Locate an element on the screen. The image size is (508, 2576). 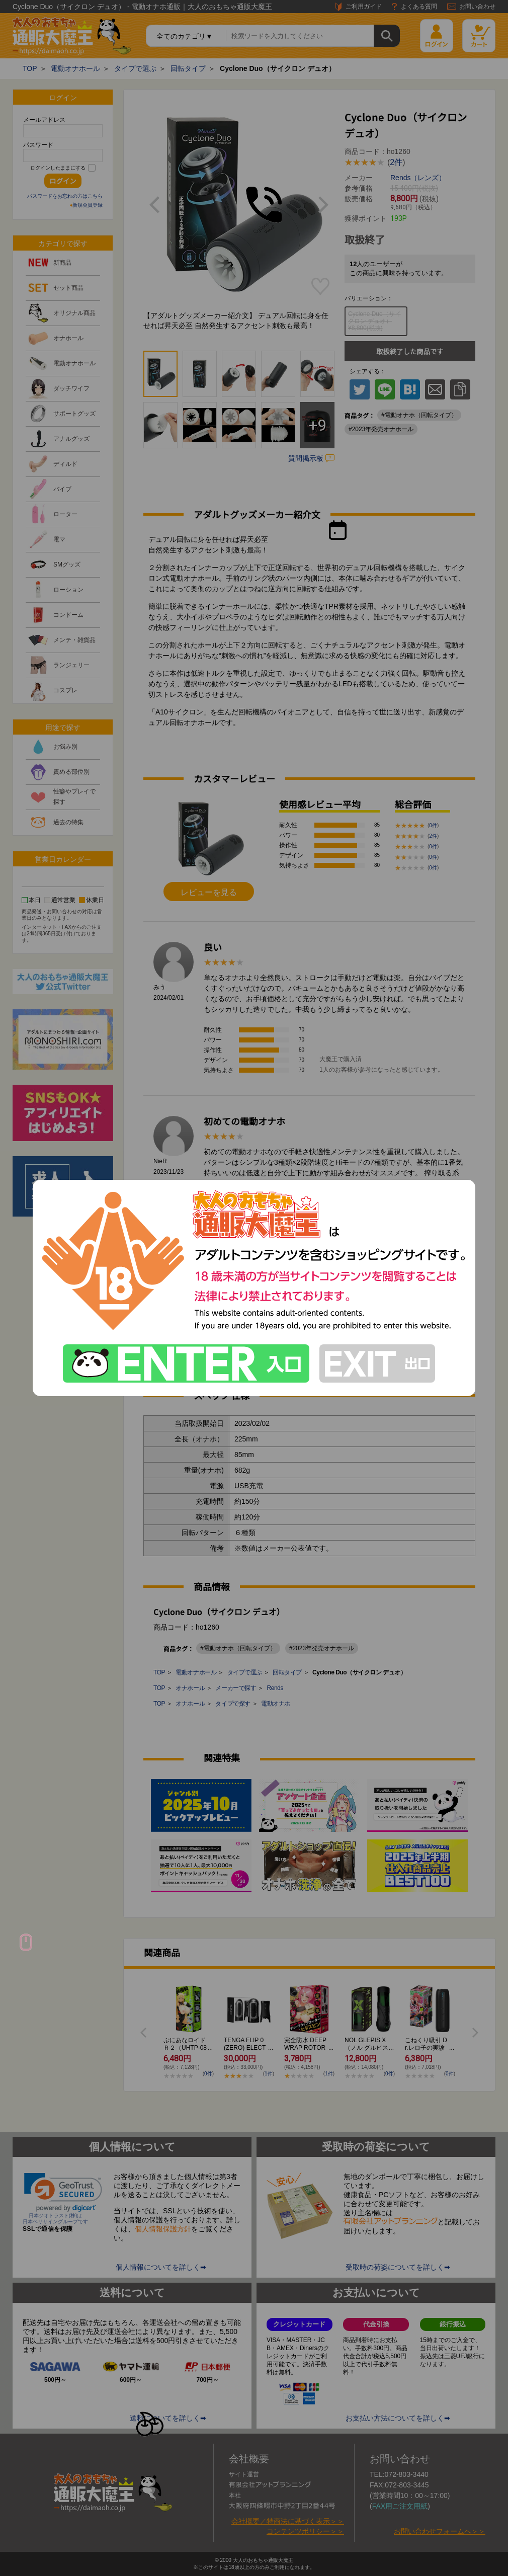
browse fruits or produce category is located at coordinates (149, 2424).